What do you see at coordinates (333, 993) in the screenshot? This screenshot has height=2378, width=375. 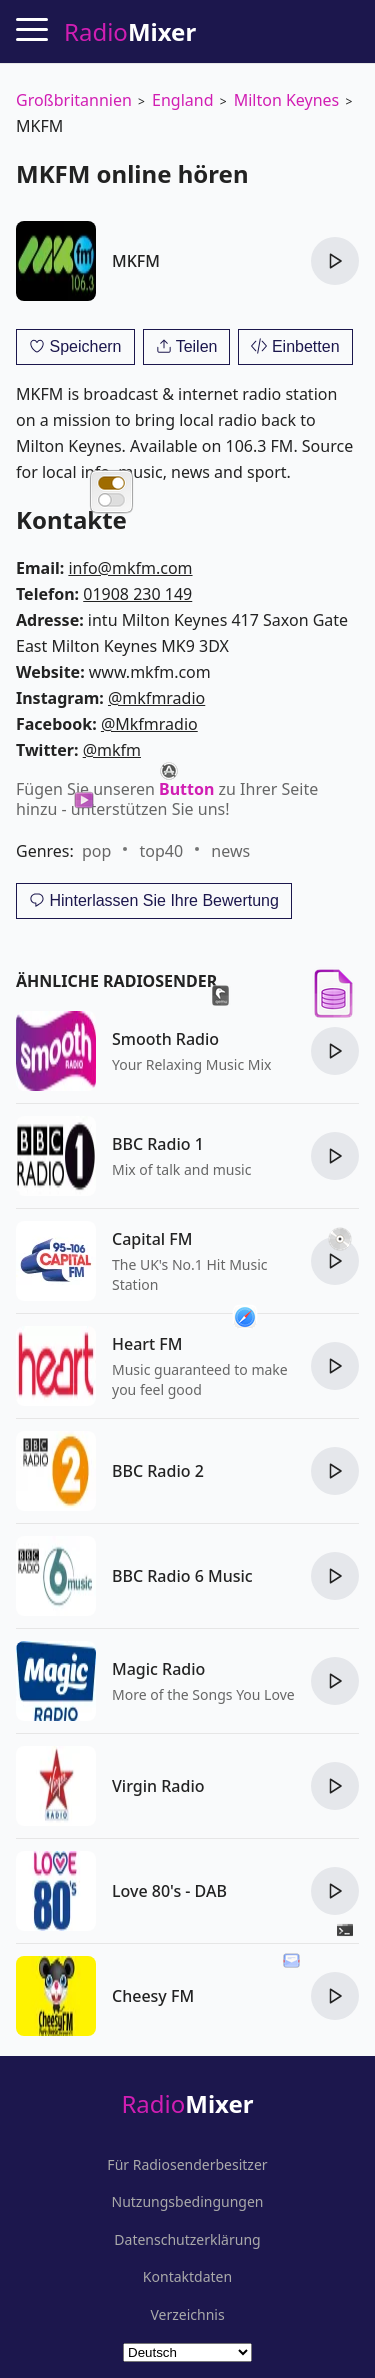 I see `libreoffice base database file` at bounding box center [333, 993].